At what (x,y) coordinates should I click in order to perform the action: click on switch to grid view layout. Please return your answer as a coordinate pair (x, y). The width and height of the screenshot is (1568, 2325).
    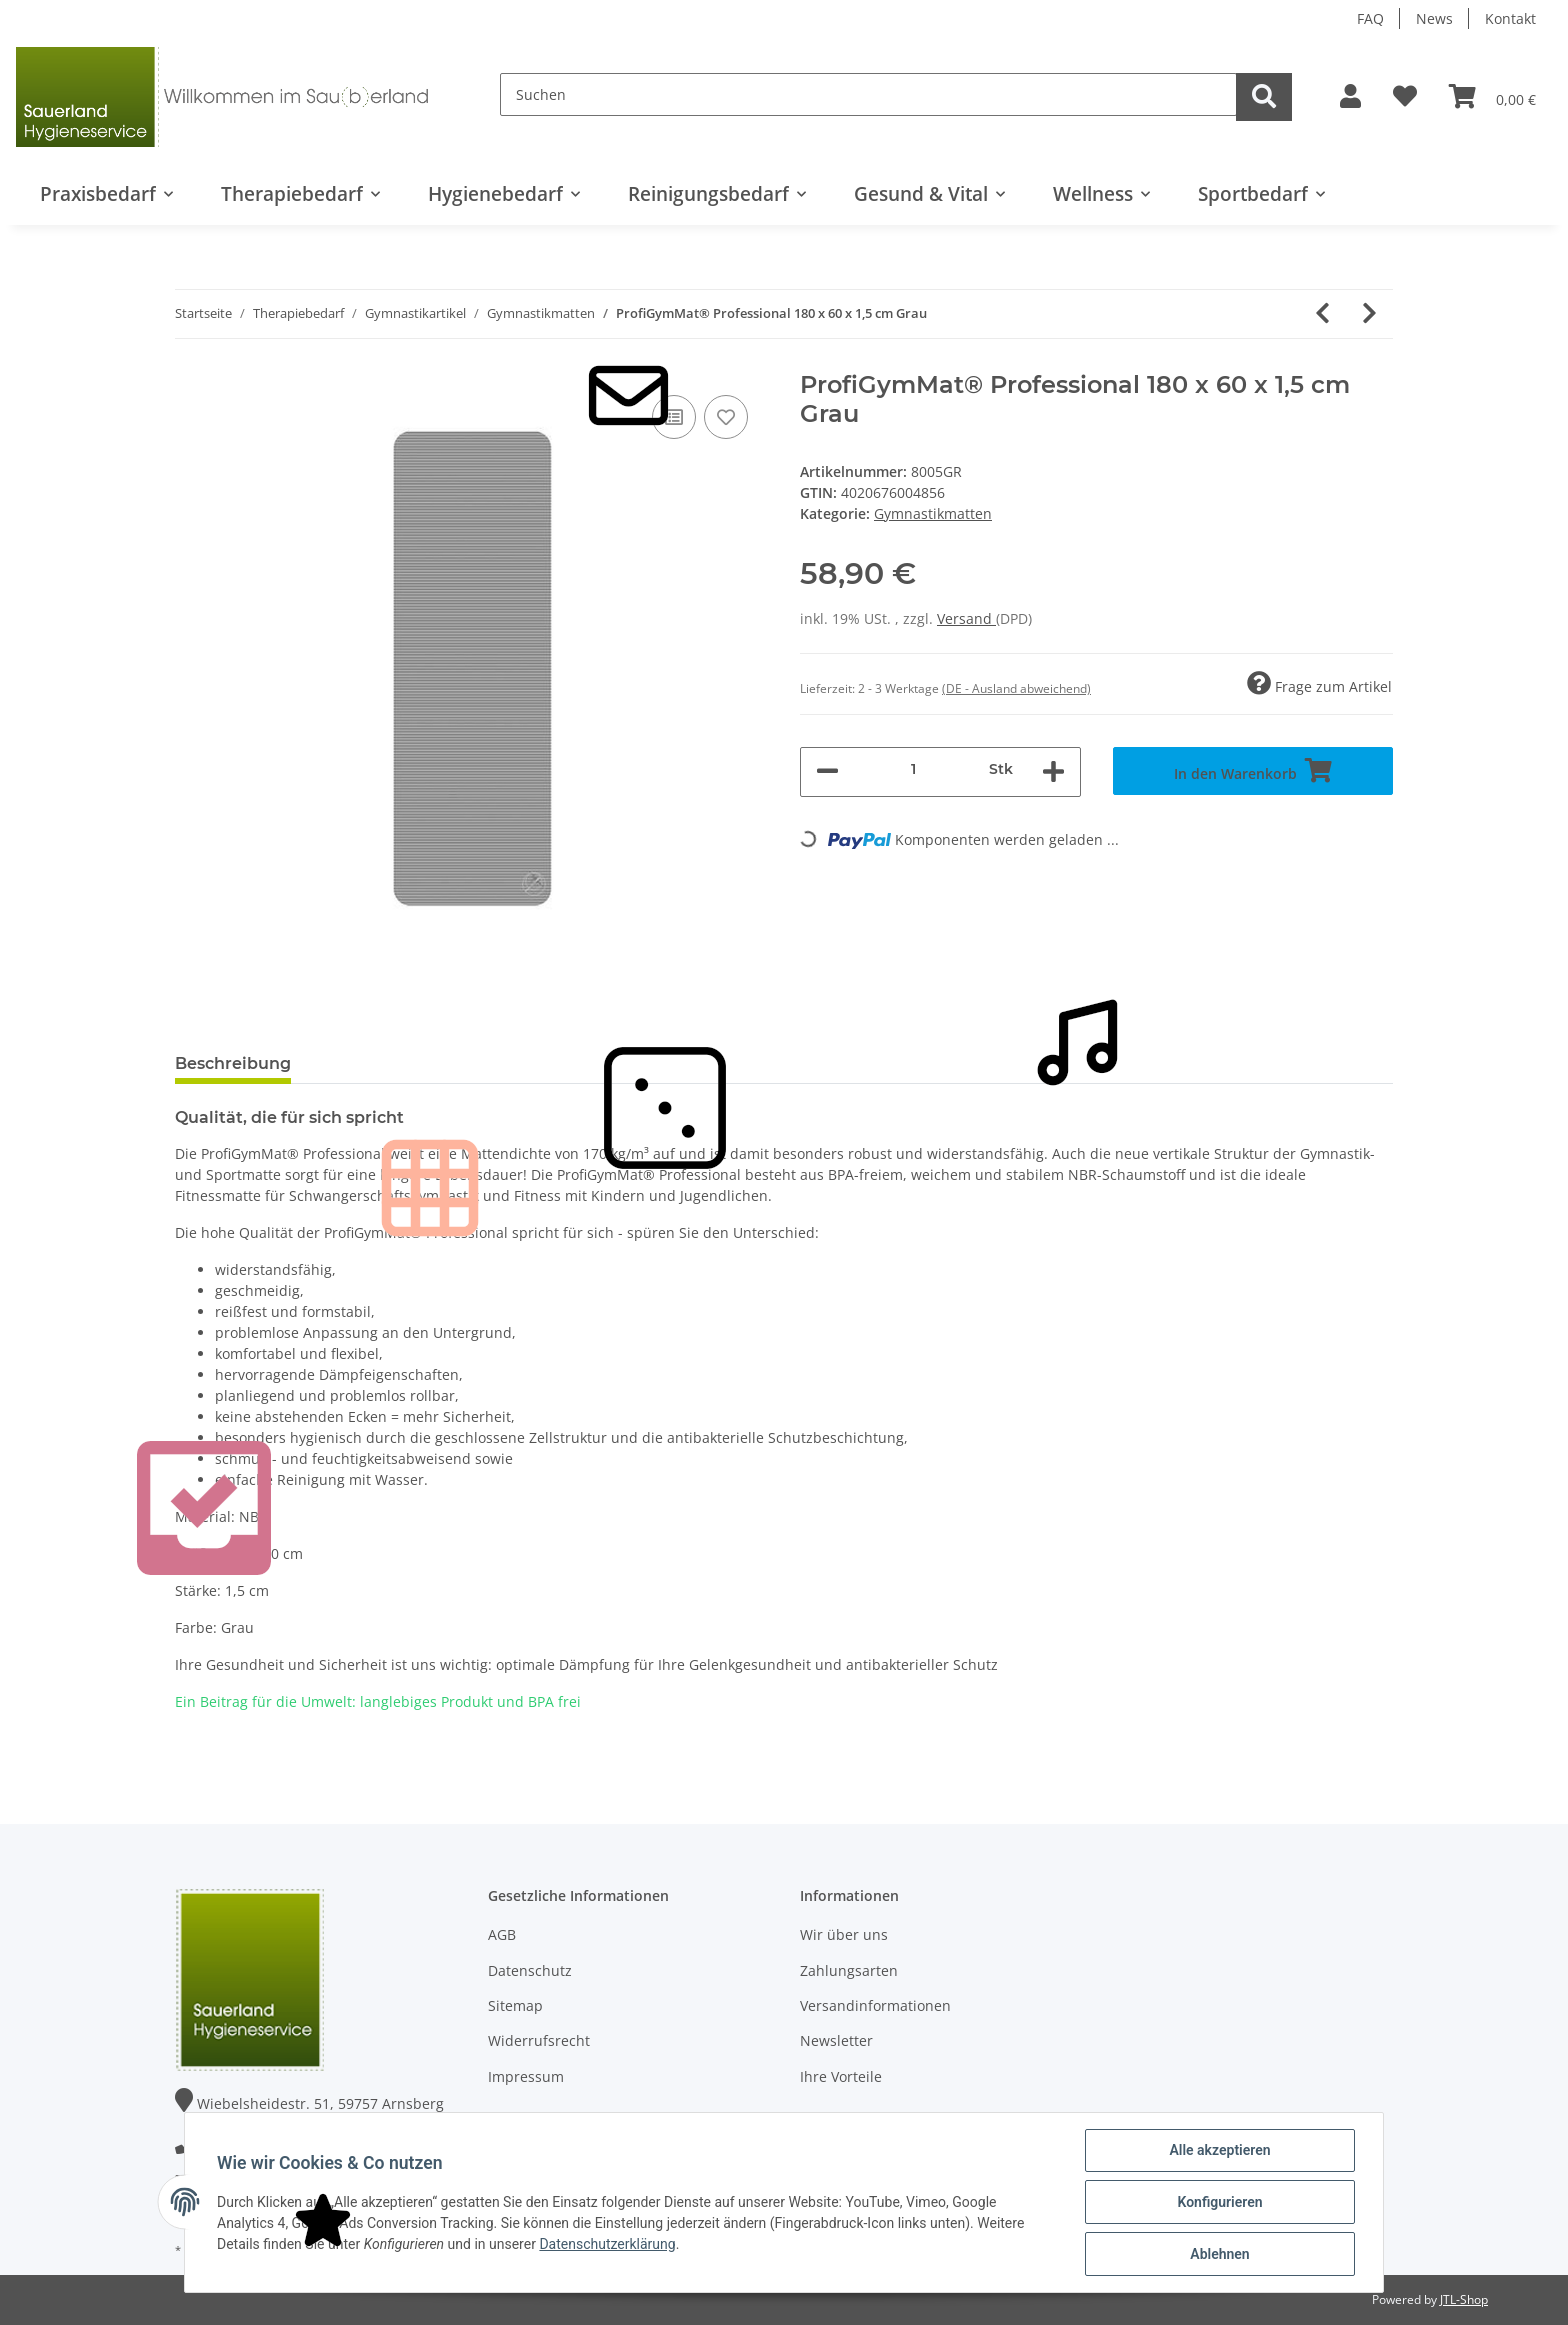
    Looking at the image, I should click on (430, 1188).